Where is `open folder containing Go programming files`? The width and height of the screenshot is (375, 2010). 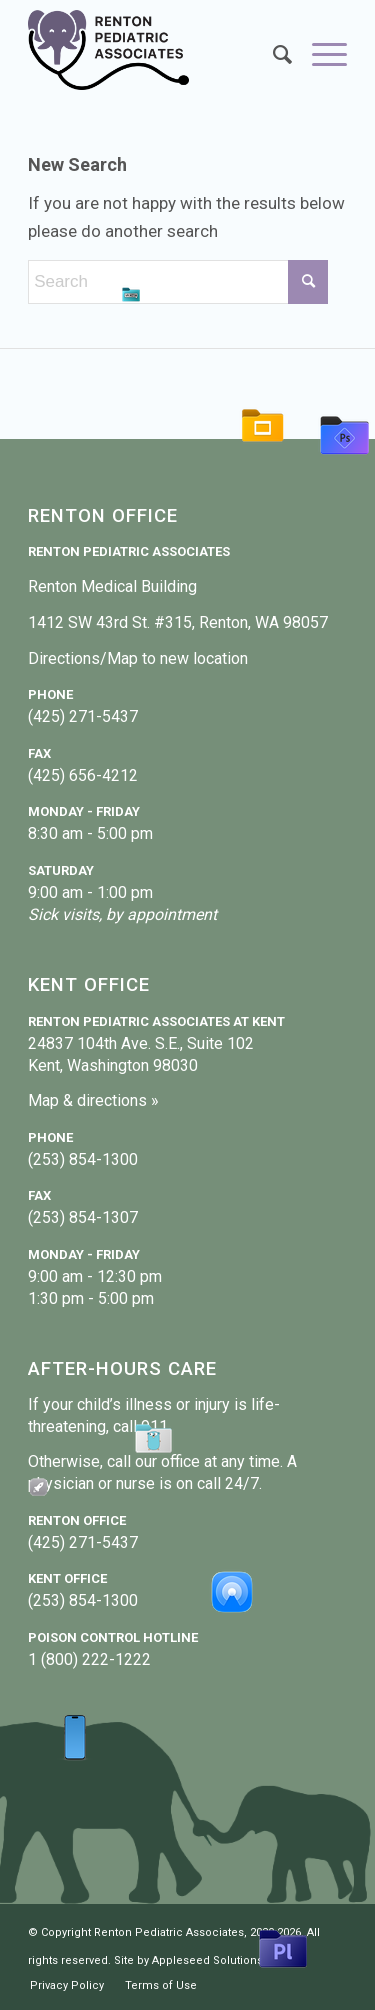 open folder containing Go programming files is located at coordinates (153, 1439).